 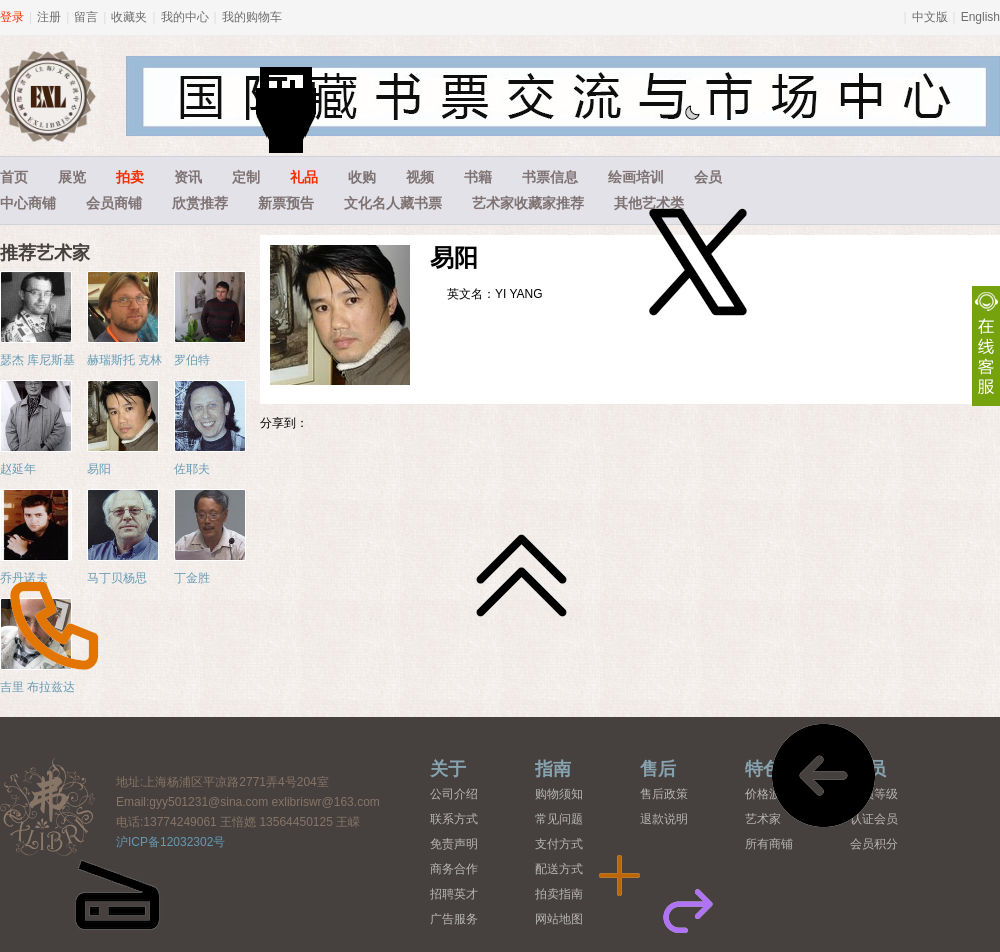 I want to click on share to X (formerly Twitter), so click(x=698, y=262).